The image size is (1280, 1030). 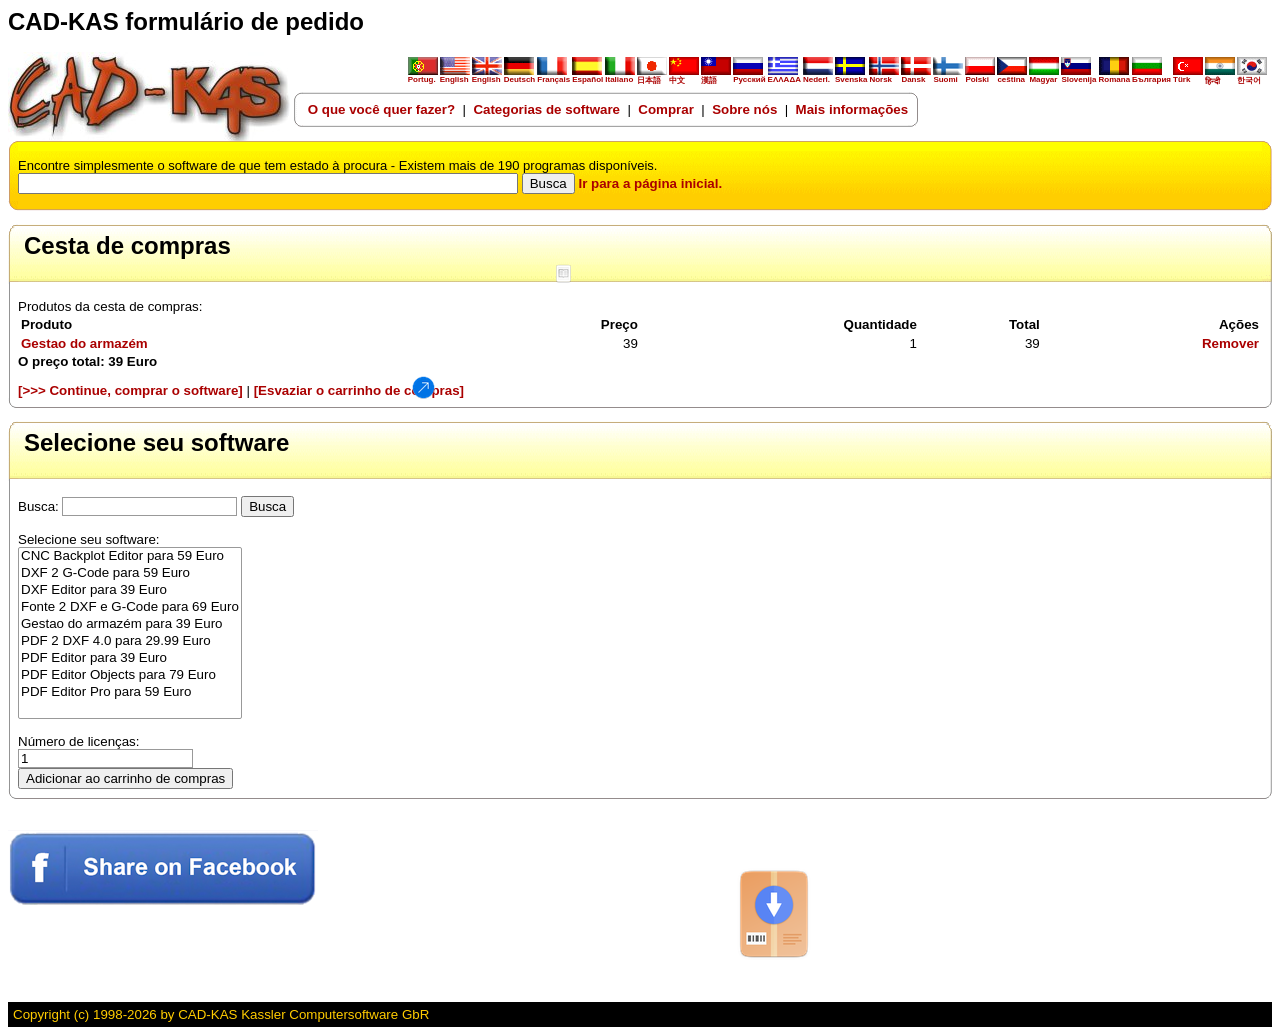 What do you see at coordinates (563, 273) in the screenshot?
I see `a mobipocket ebook file` at bounding box center [563, 273].